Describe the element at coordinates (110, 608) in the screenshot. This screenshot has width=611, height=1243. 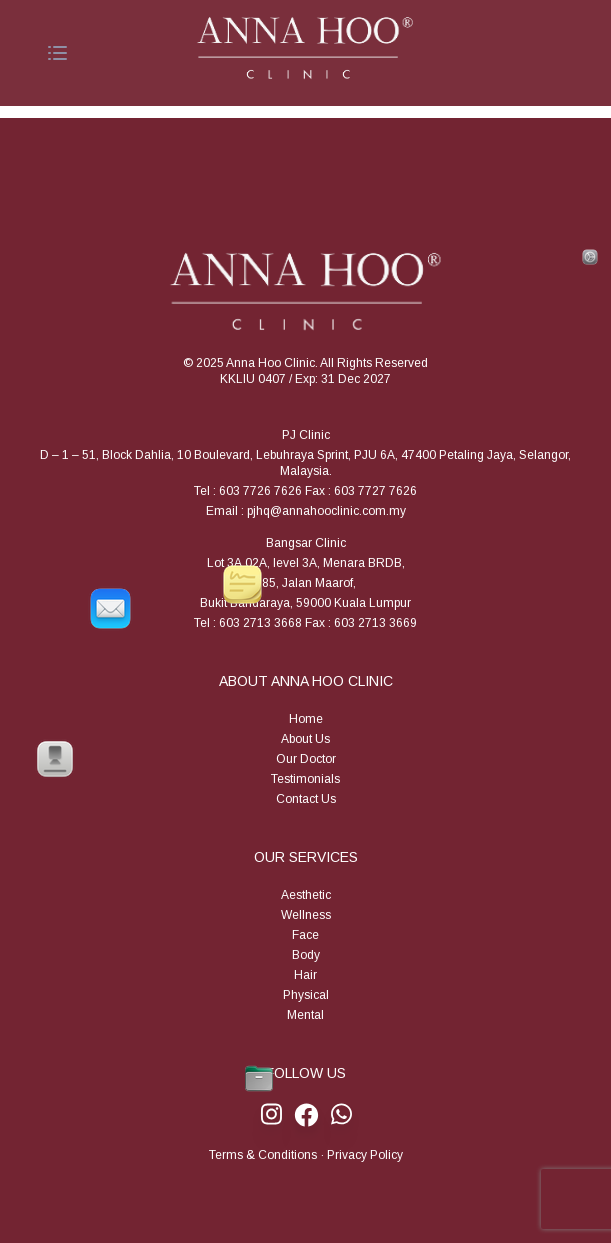
I see `open the Mail app` at that location.